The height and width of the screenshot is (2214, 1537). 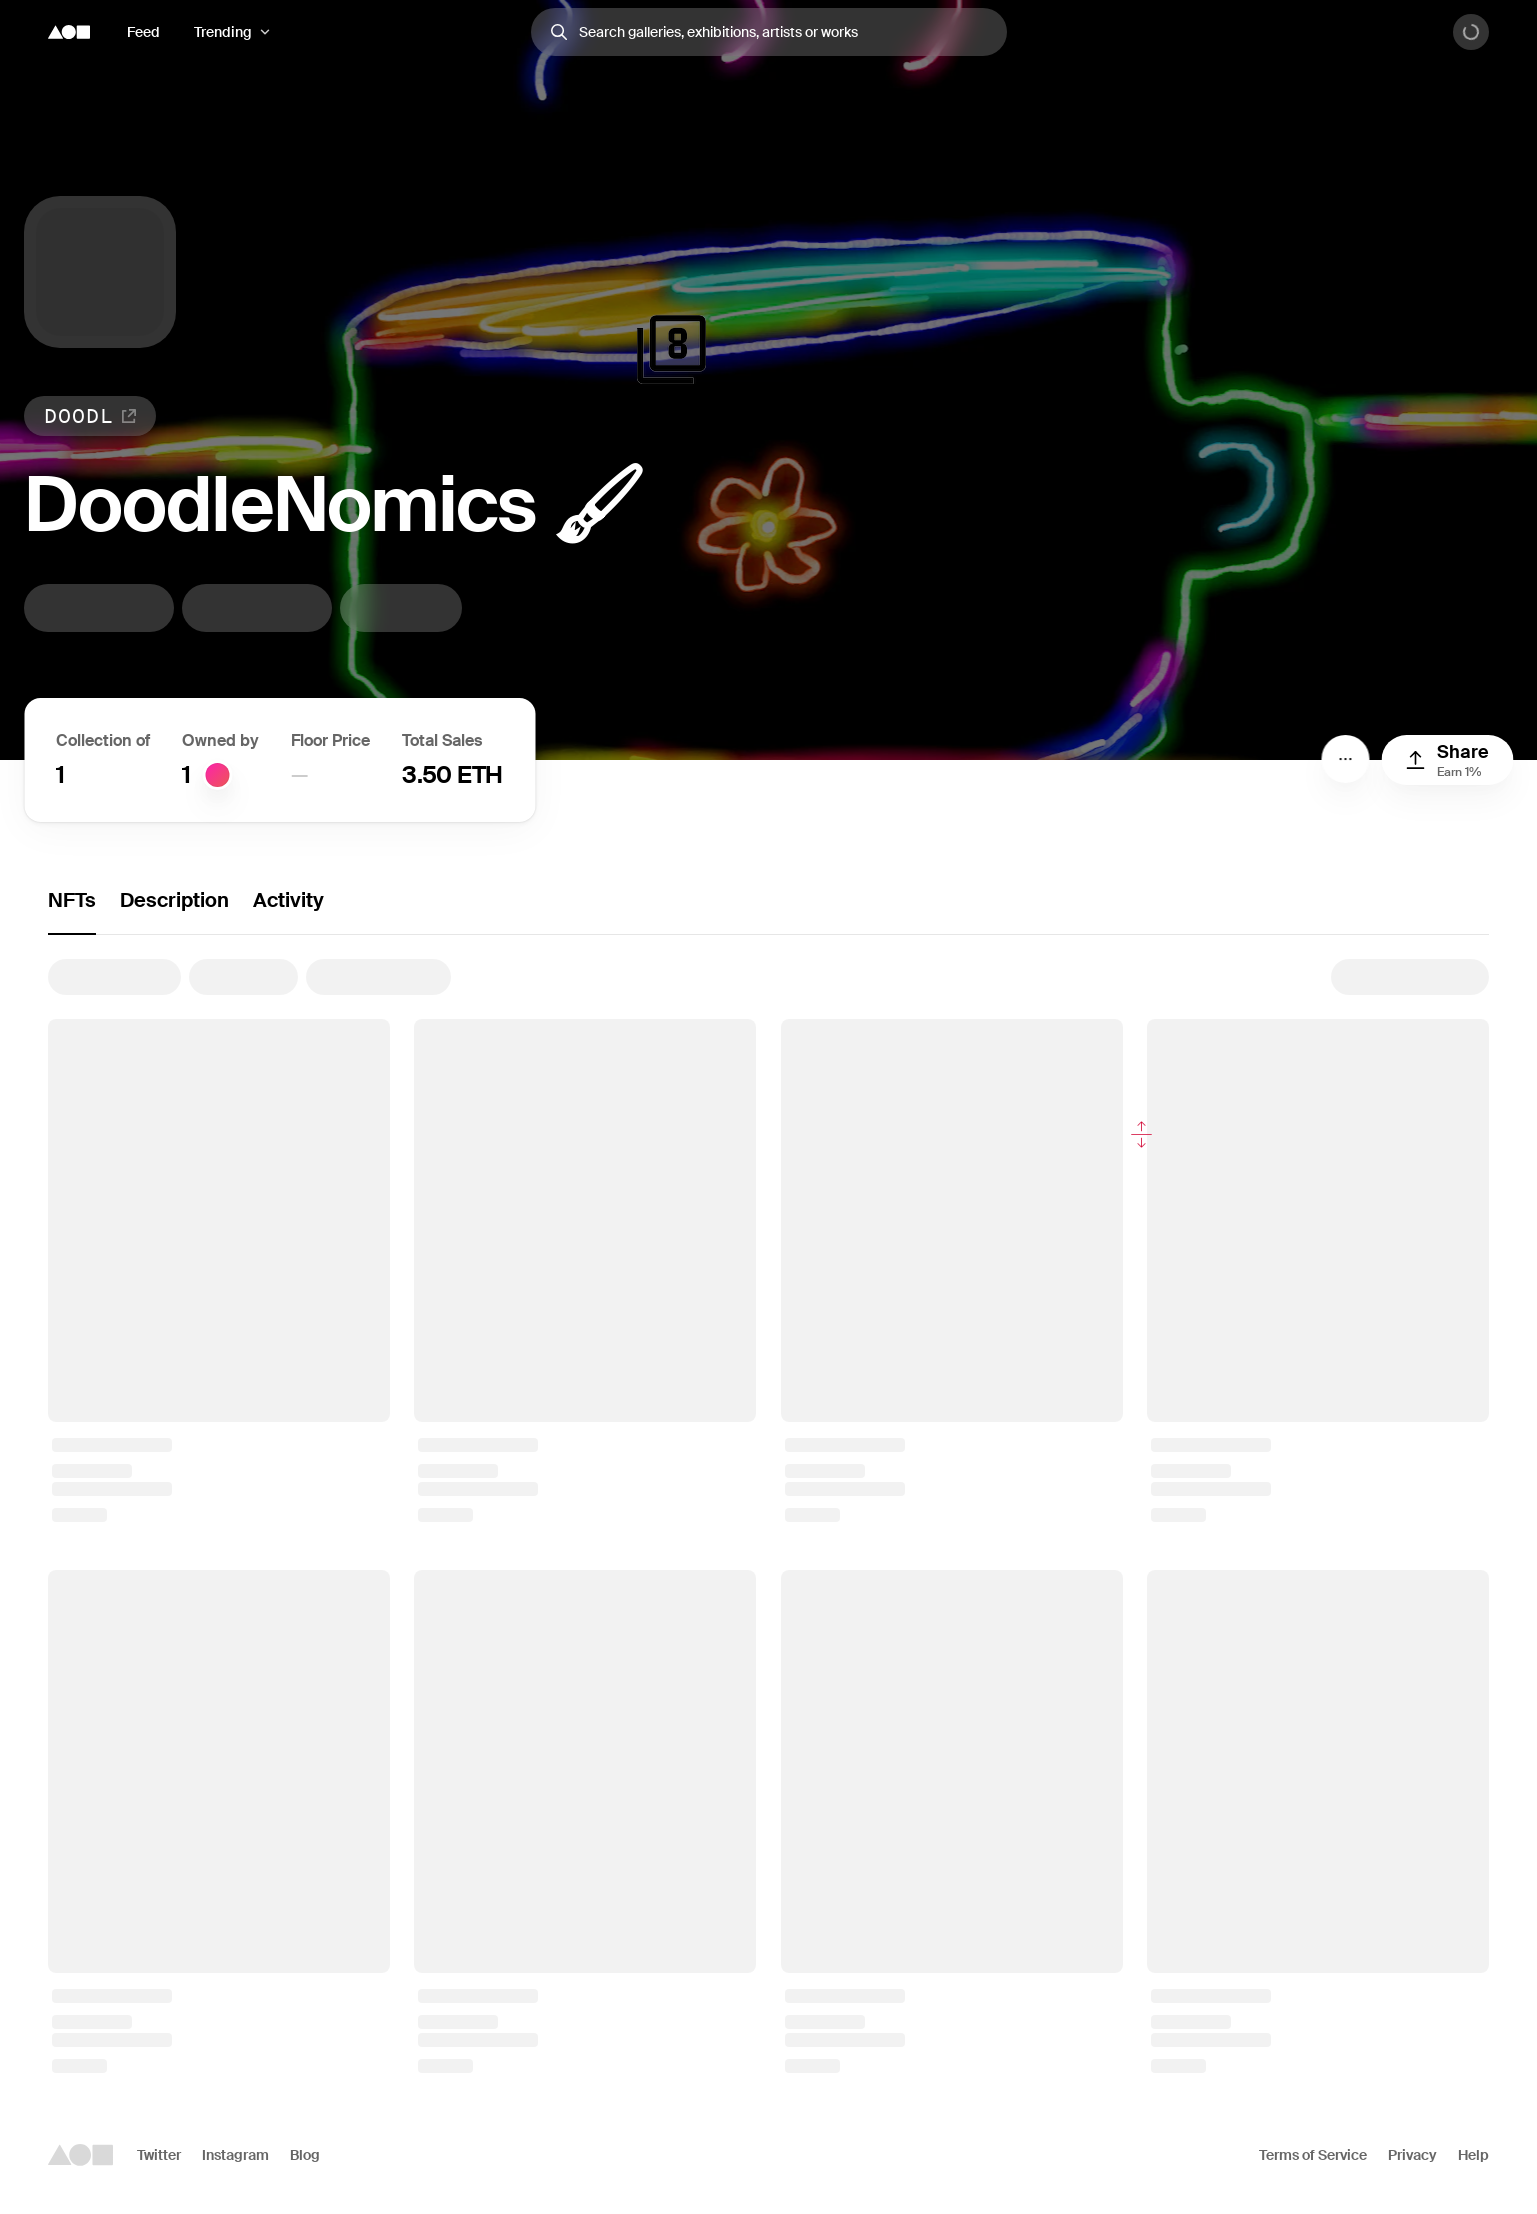 I want to click on expand content vertically, so click(x=1141, y=1134).